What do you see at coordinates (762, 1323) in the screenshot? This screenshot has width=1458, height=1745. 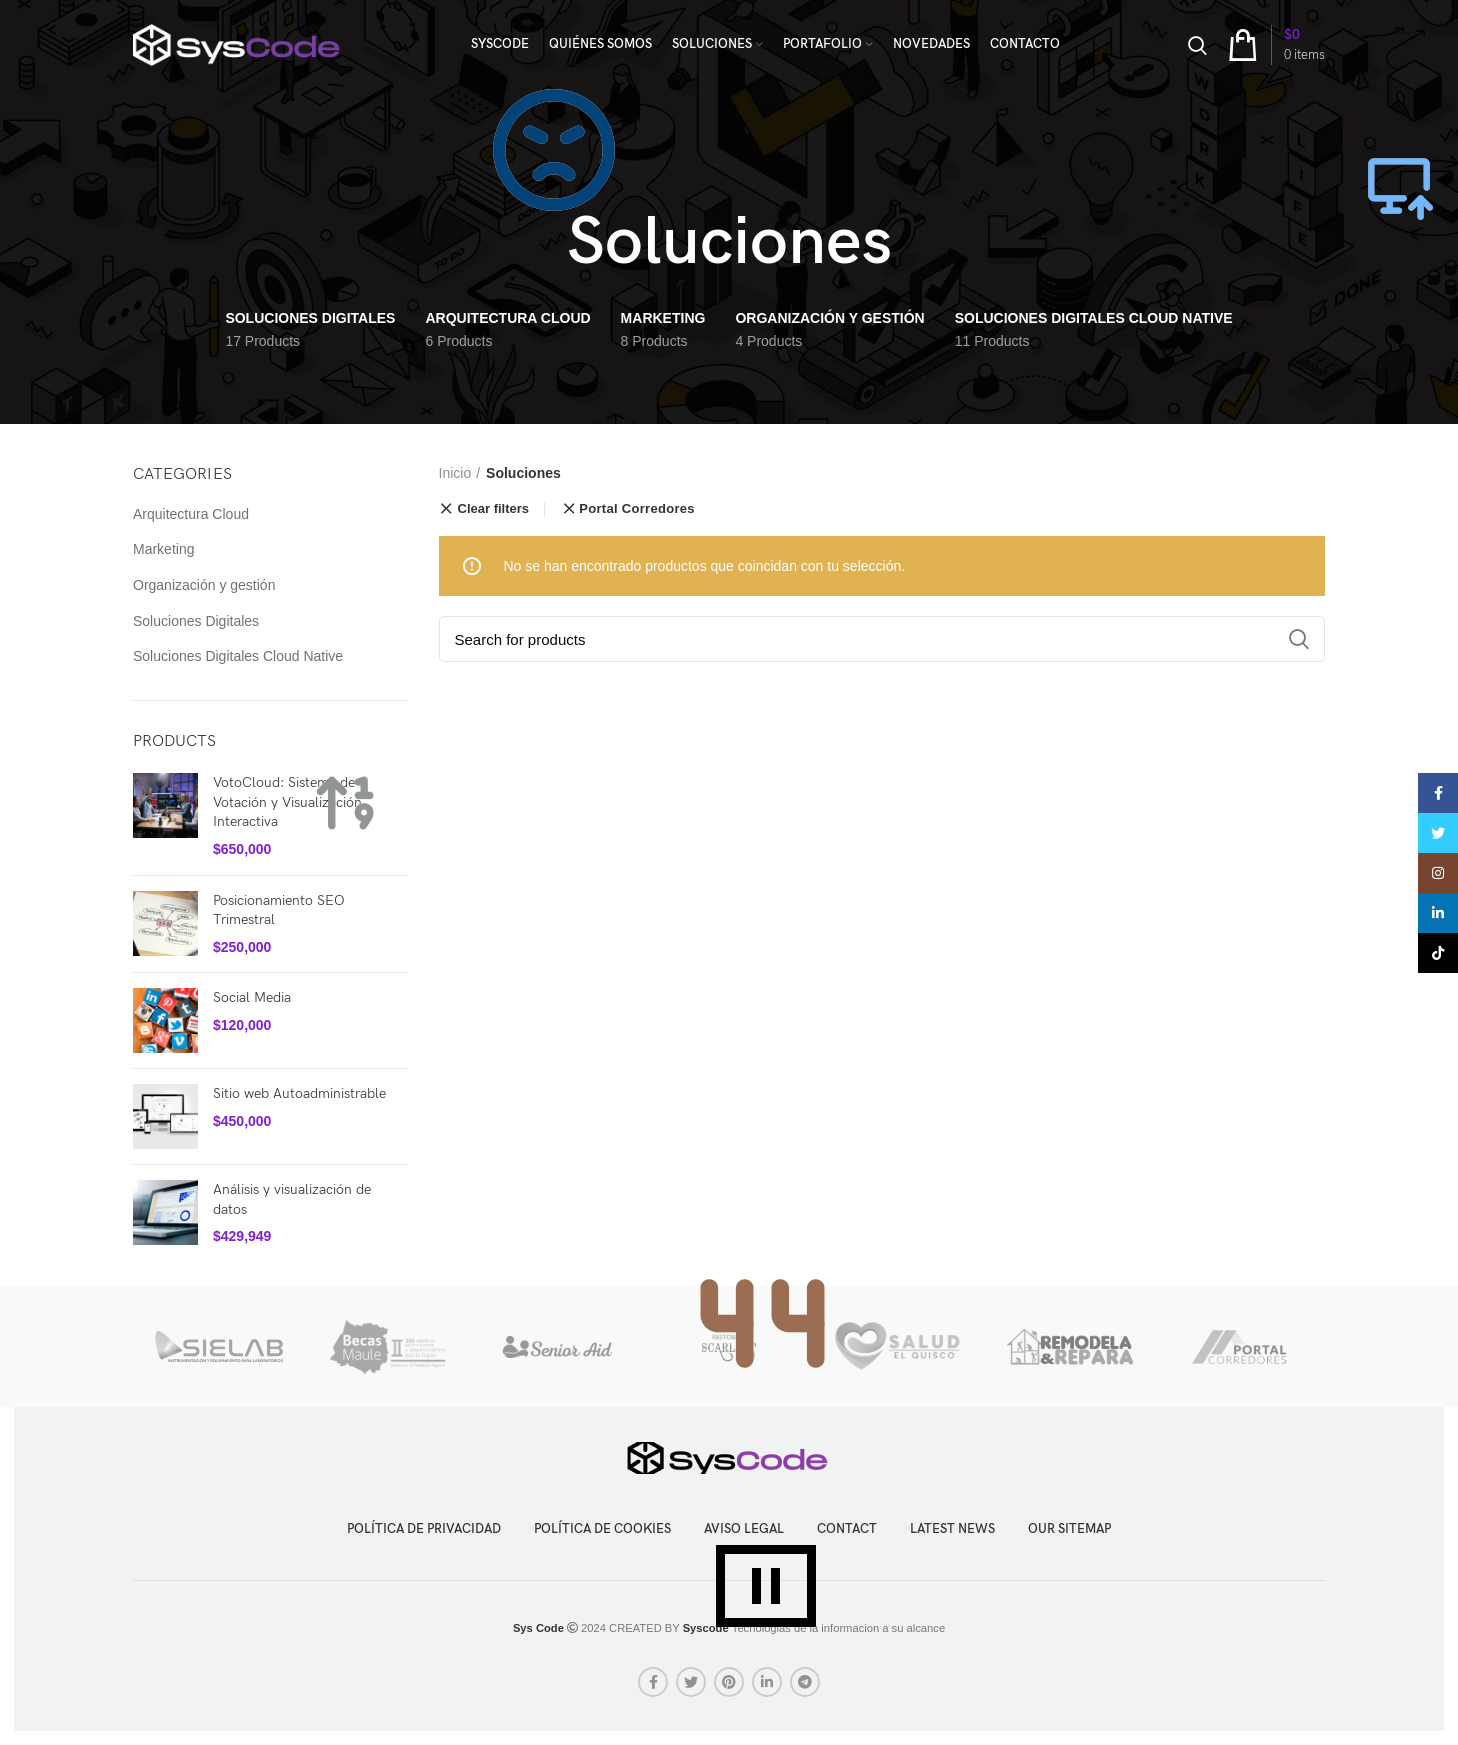 I see `indicates item number 44 in a list or sequence` at bounding box center [762, 1323].